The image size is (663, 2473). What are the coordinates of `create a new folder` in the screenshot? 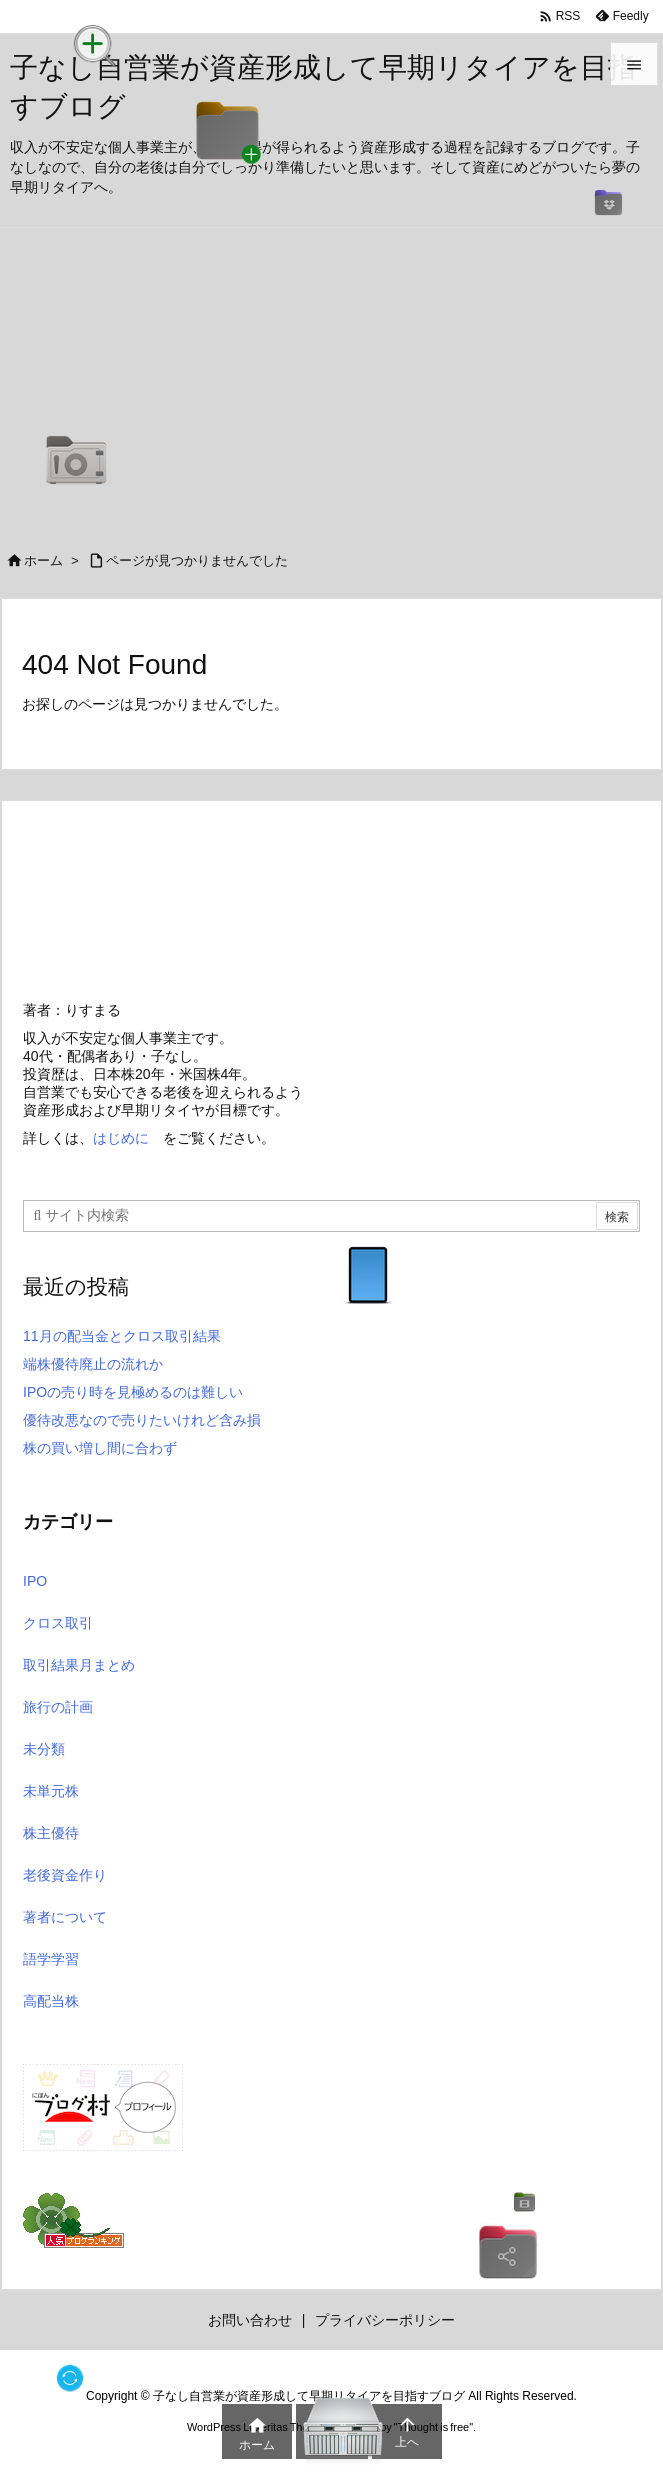 It's located at (227, 130).